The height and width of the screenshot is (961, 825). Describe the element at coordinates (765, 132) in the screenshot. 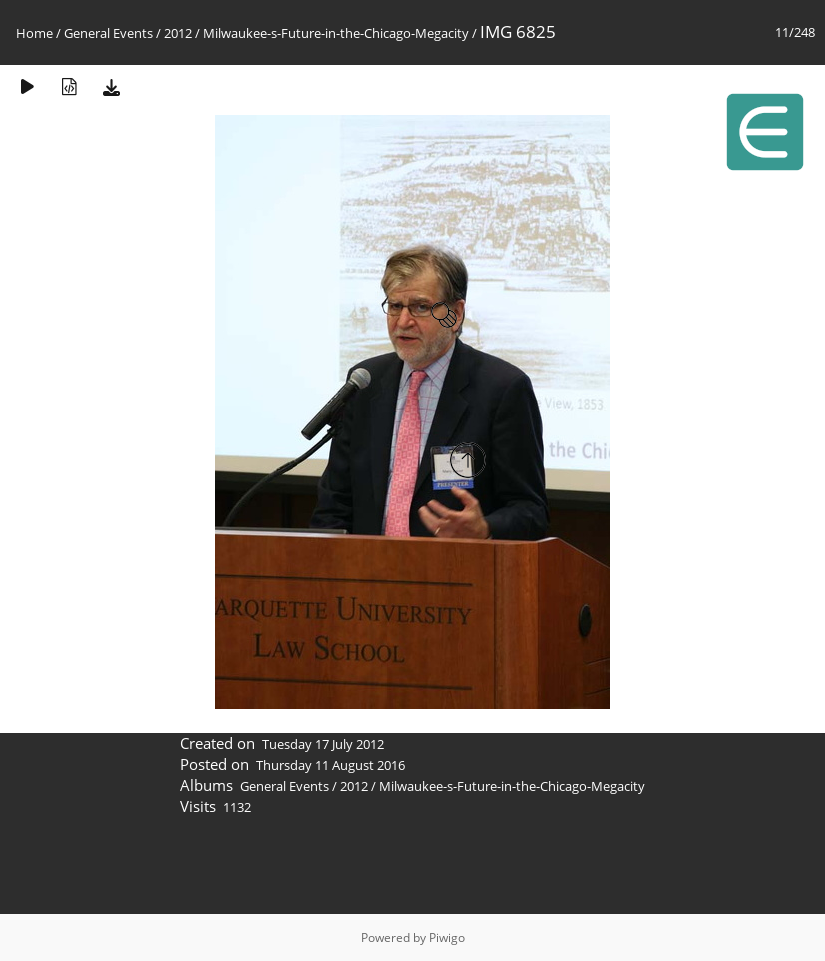

I see `indicates set membership in mathematical notation` at that location.